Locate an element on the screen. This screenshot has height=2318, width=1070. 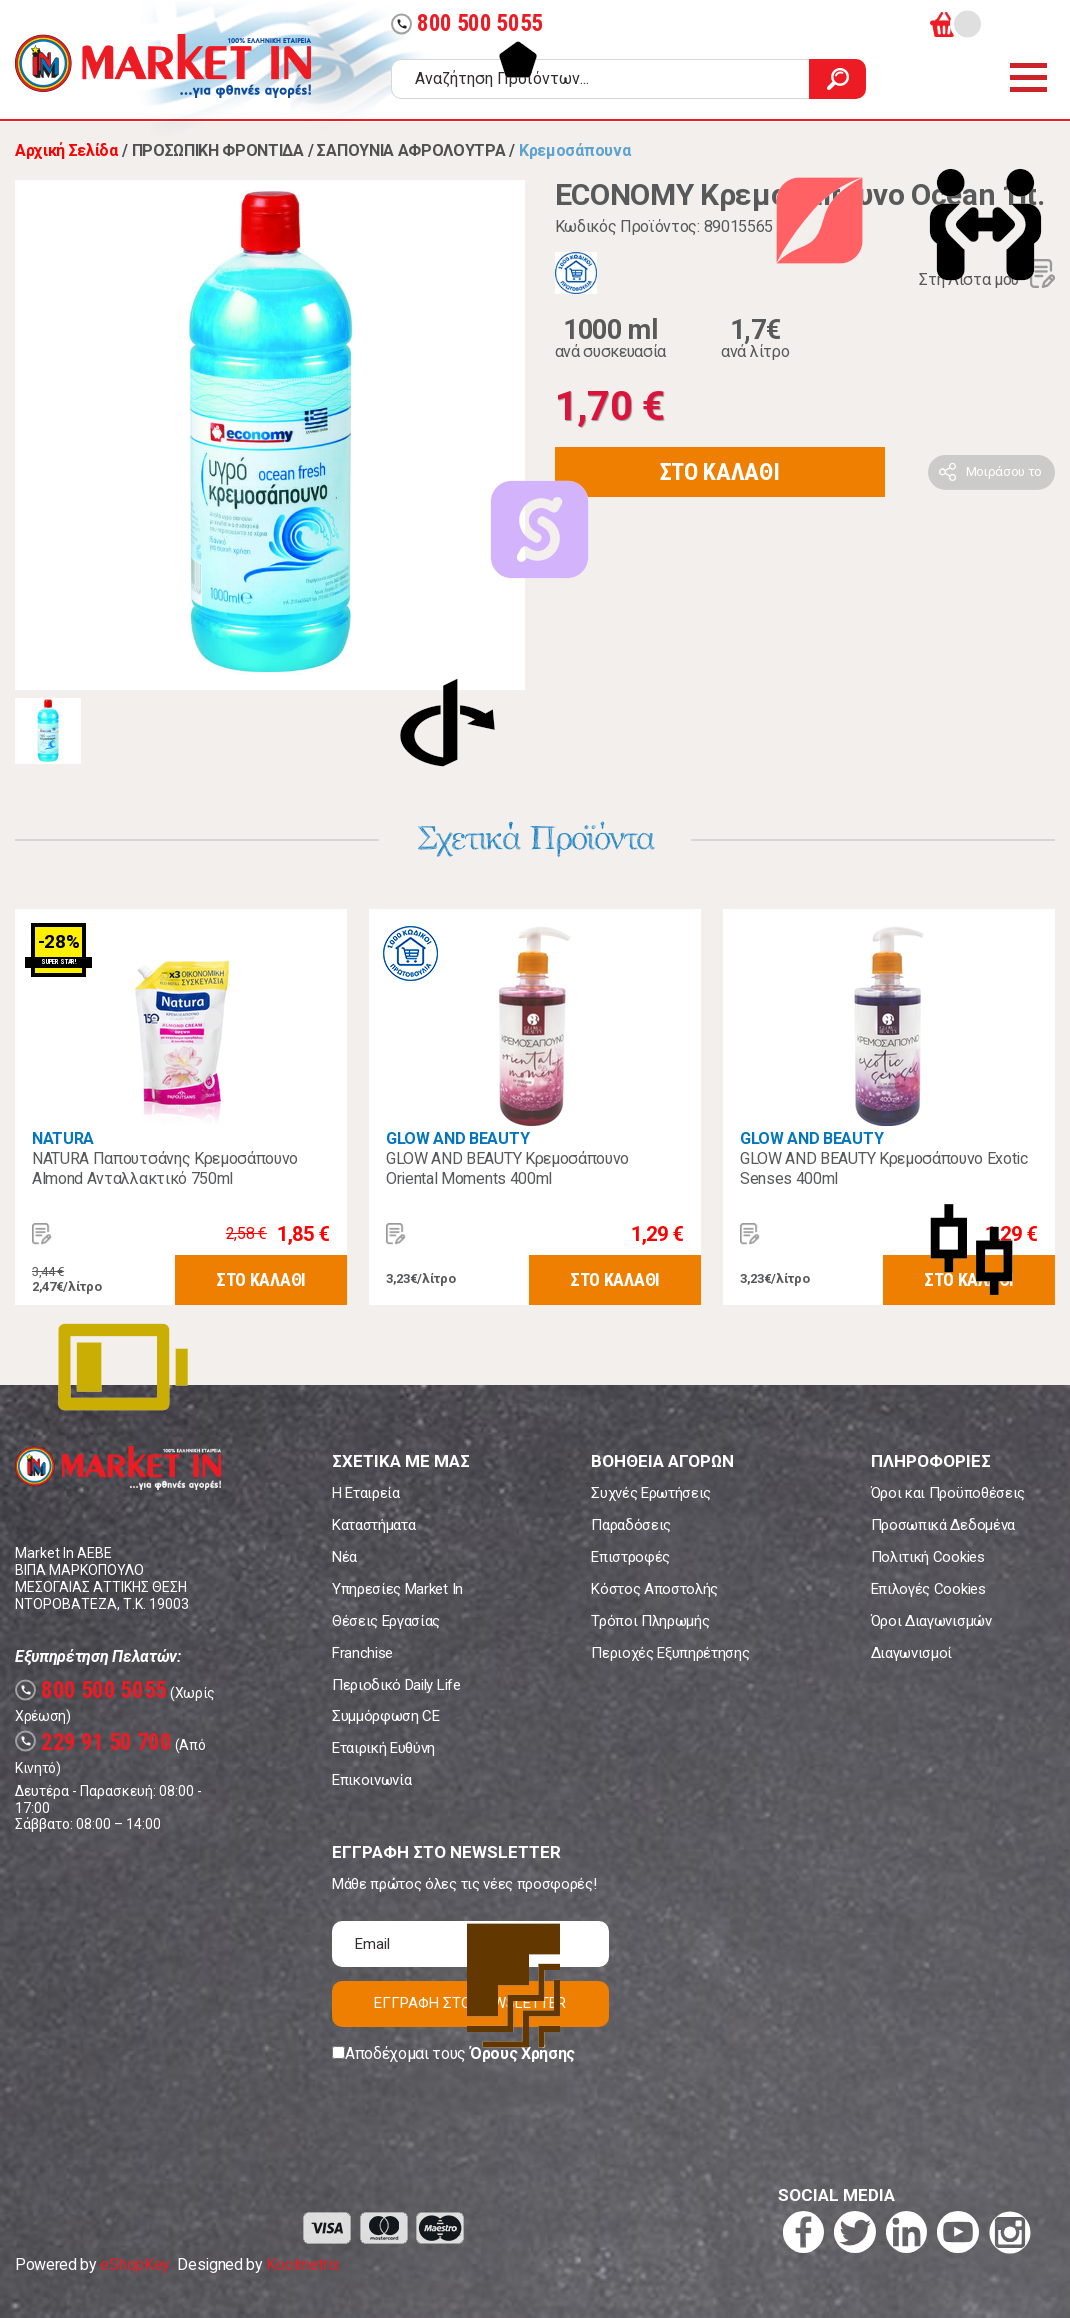
firstdraft logo is located at coordinates (513, 1985).